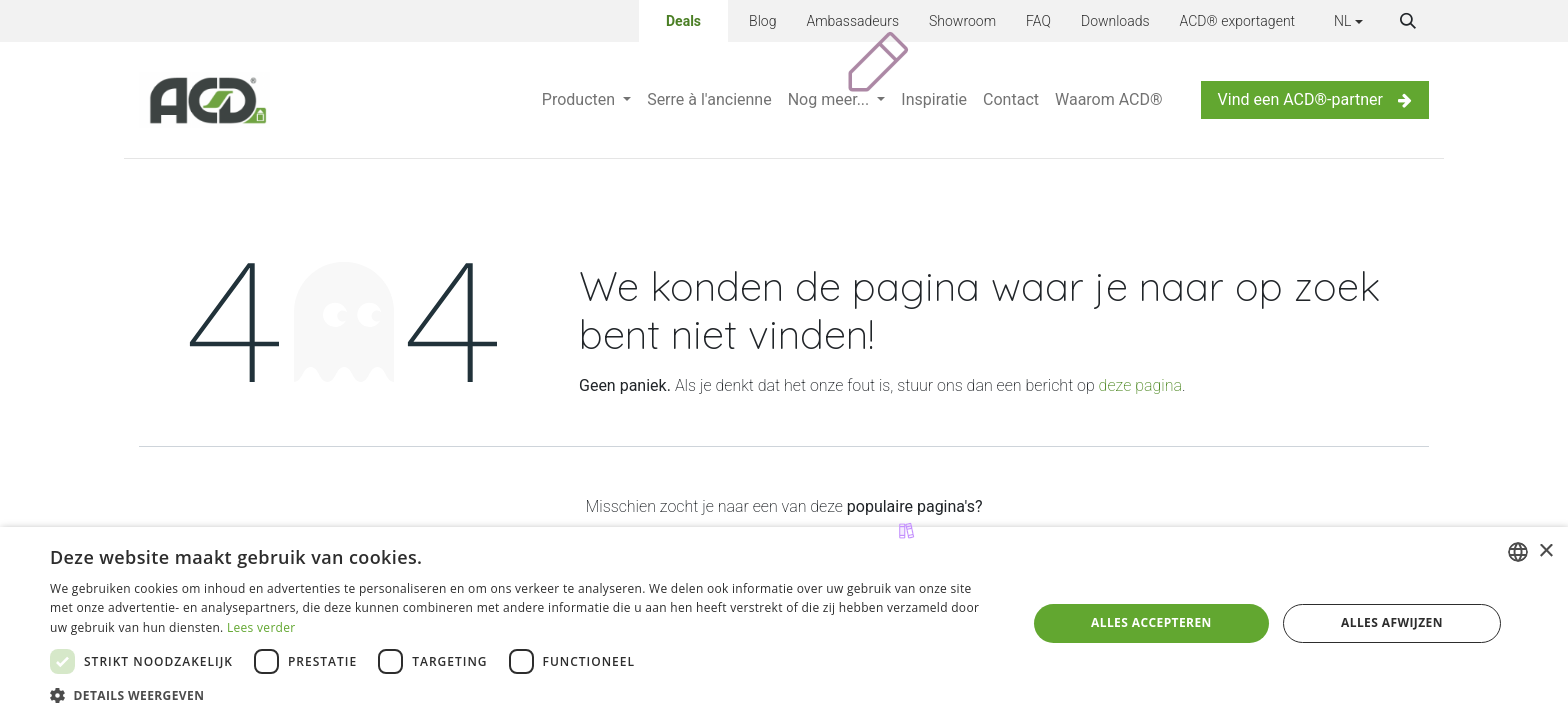  I want to click on access your library or book collection, so click(906, 531).